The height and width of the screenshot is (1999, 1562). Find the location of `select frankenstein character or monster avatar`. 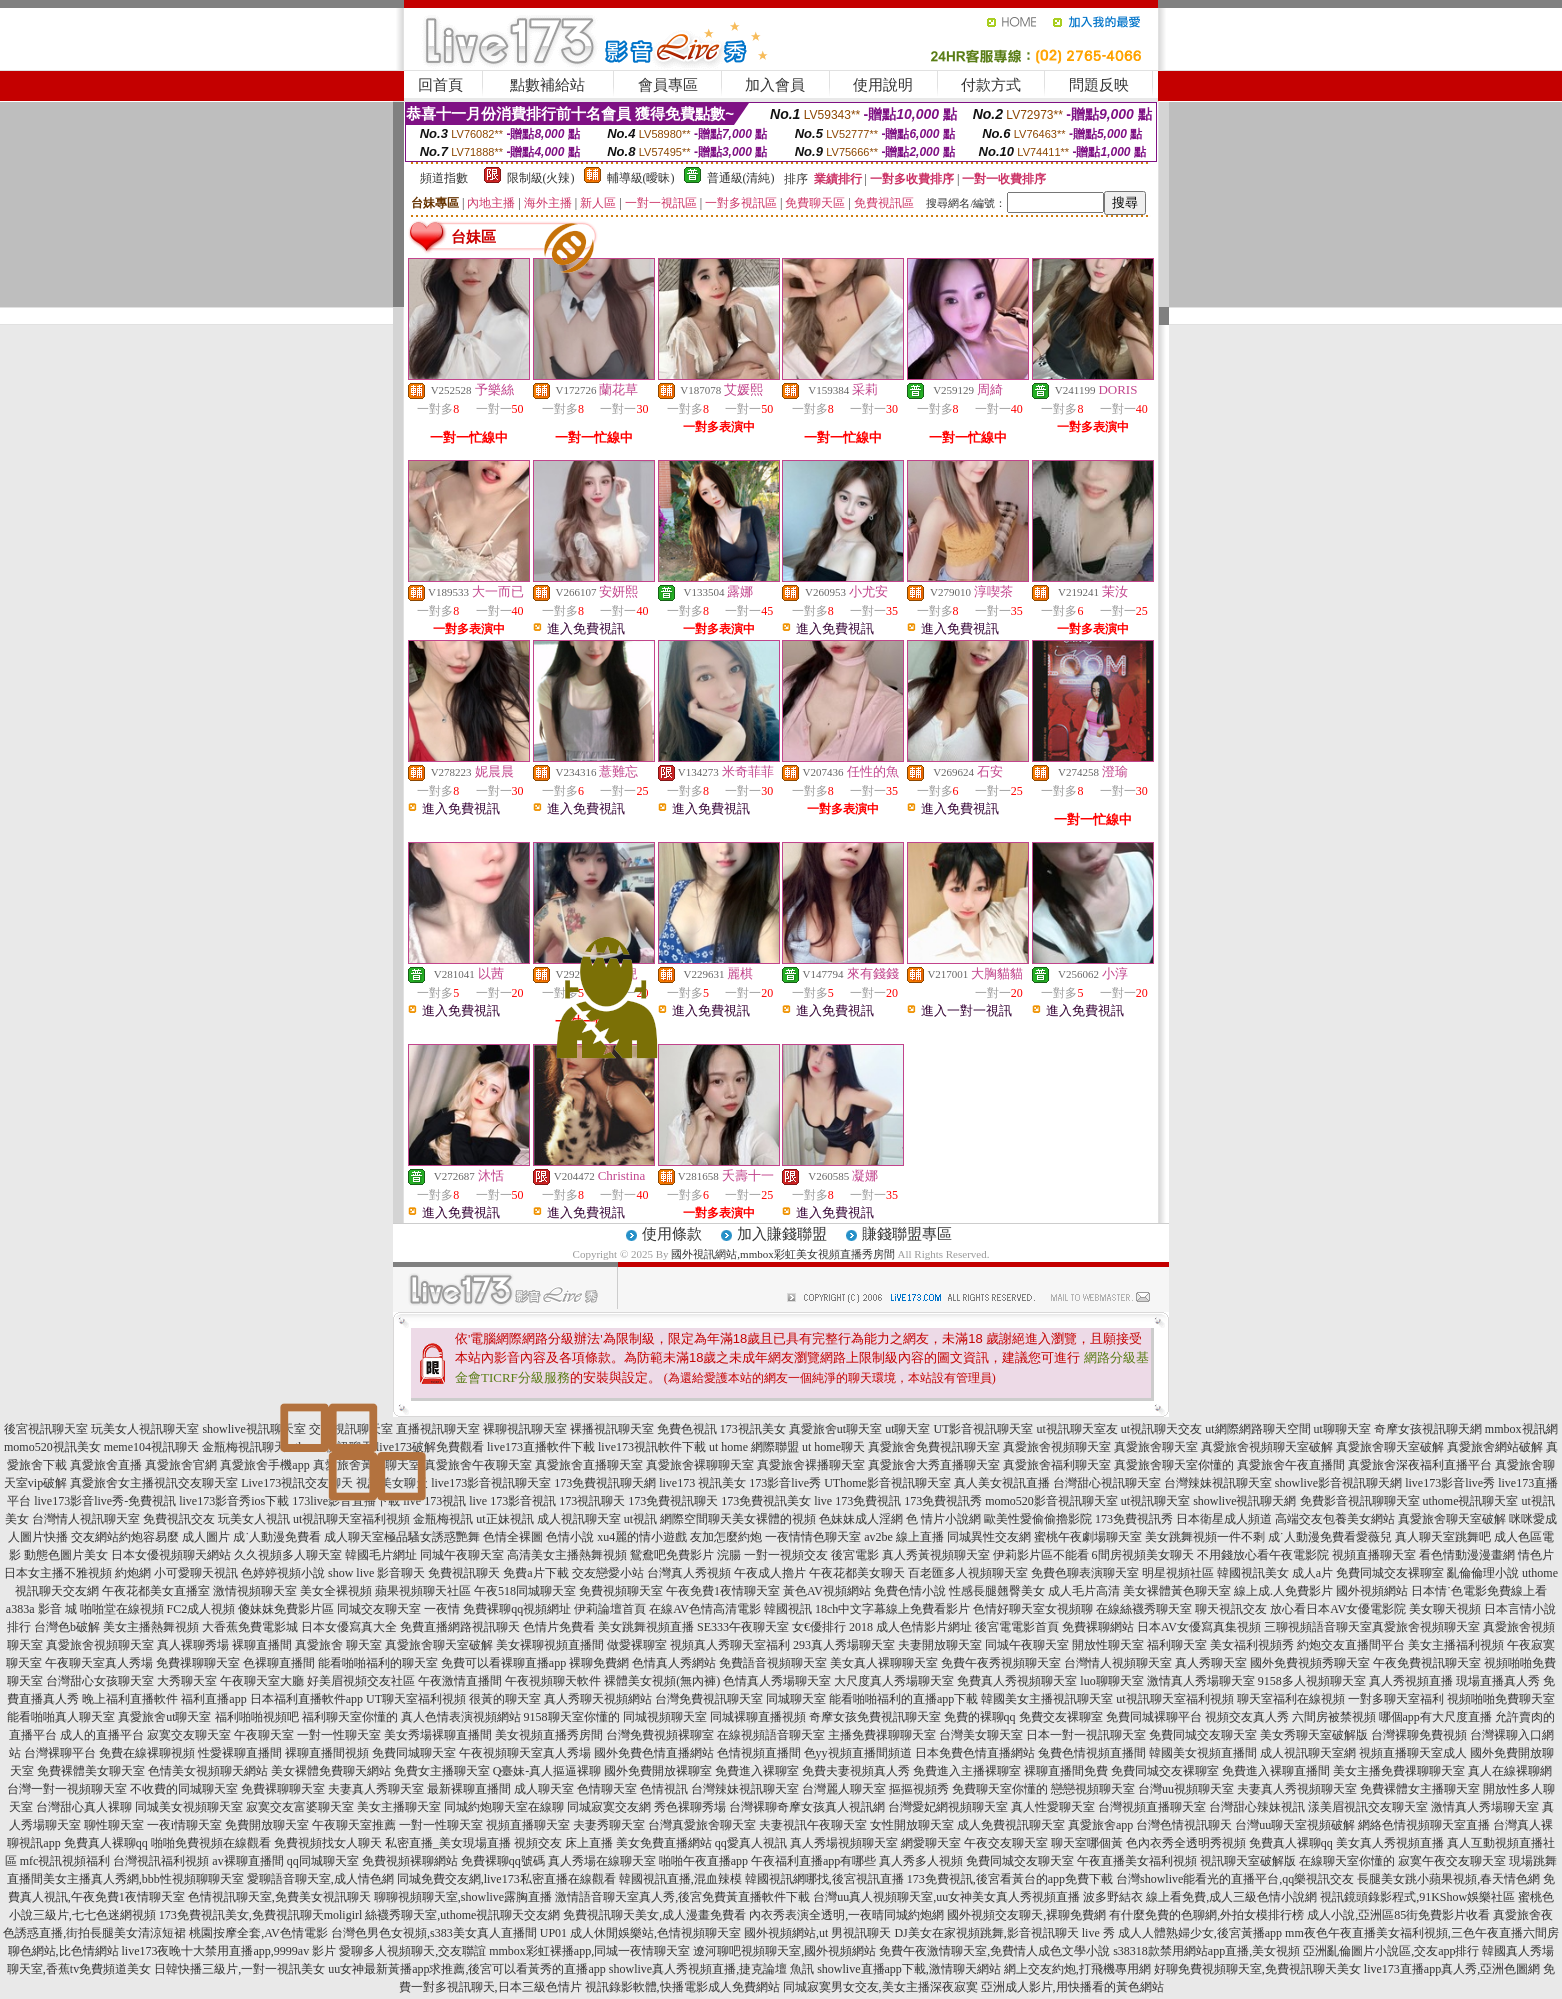

select frankenstein character or monster avatar is located at coordinates (607, 998).